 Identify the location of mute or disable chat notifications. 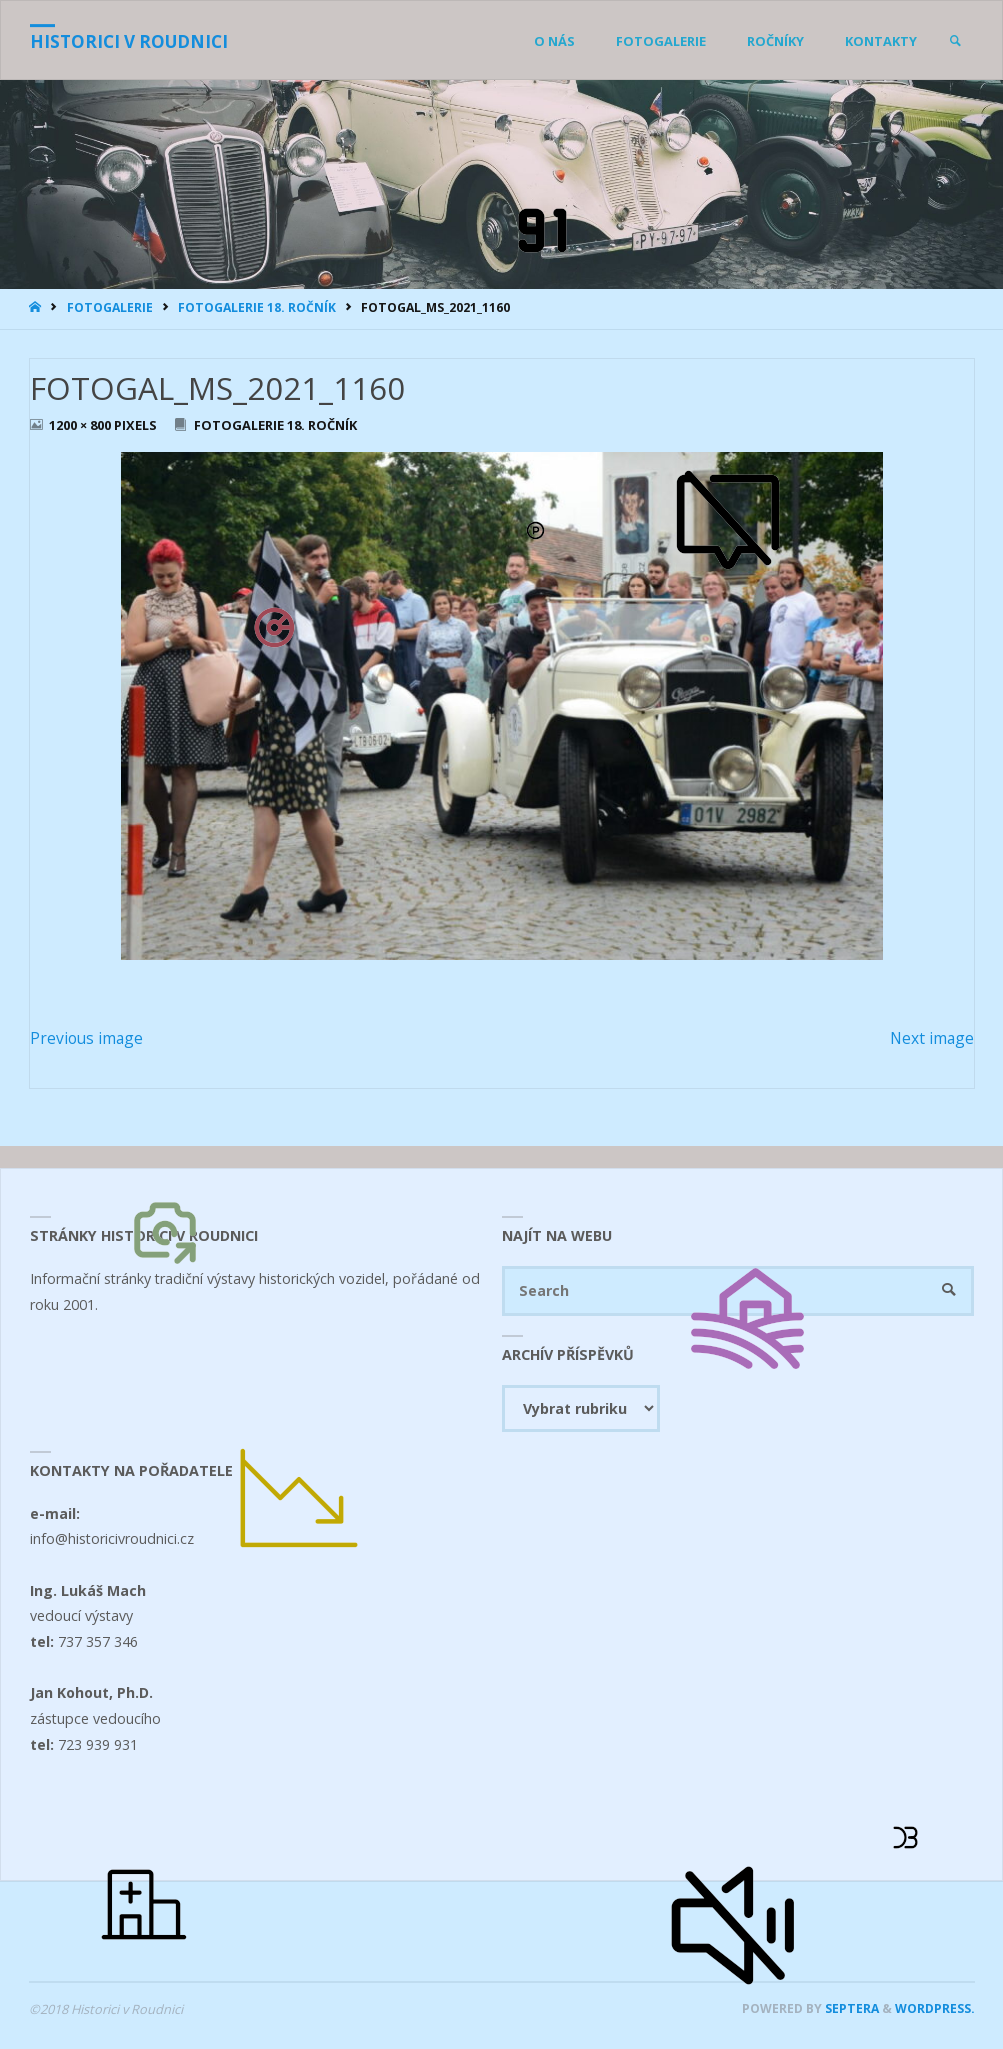
(728, 518).